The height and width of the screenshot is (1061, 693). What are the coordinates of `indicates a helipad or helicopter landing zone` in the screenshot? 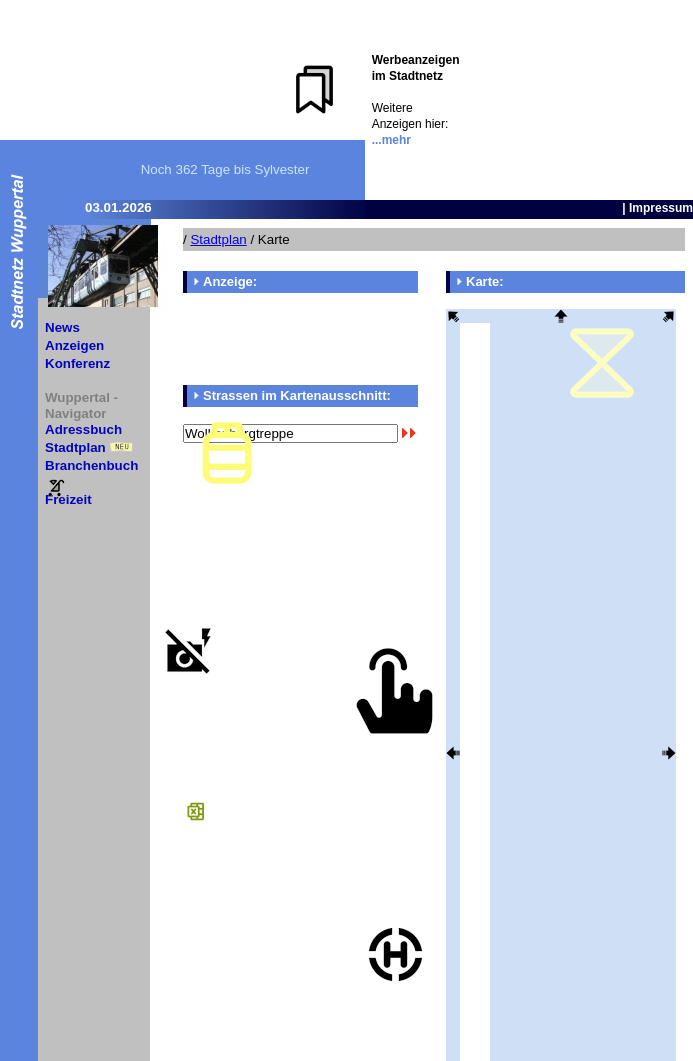 It's located at (395, 954).